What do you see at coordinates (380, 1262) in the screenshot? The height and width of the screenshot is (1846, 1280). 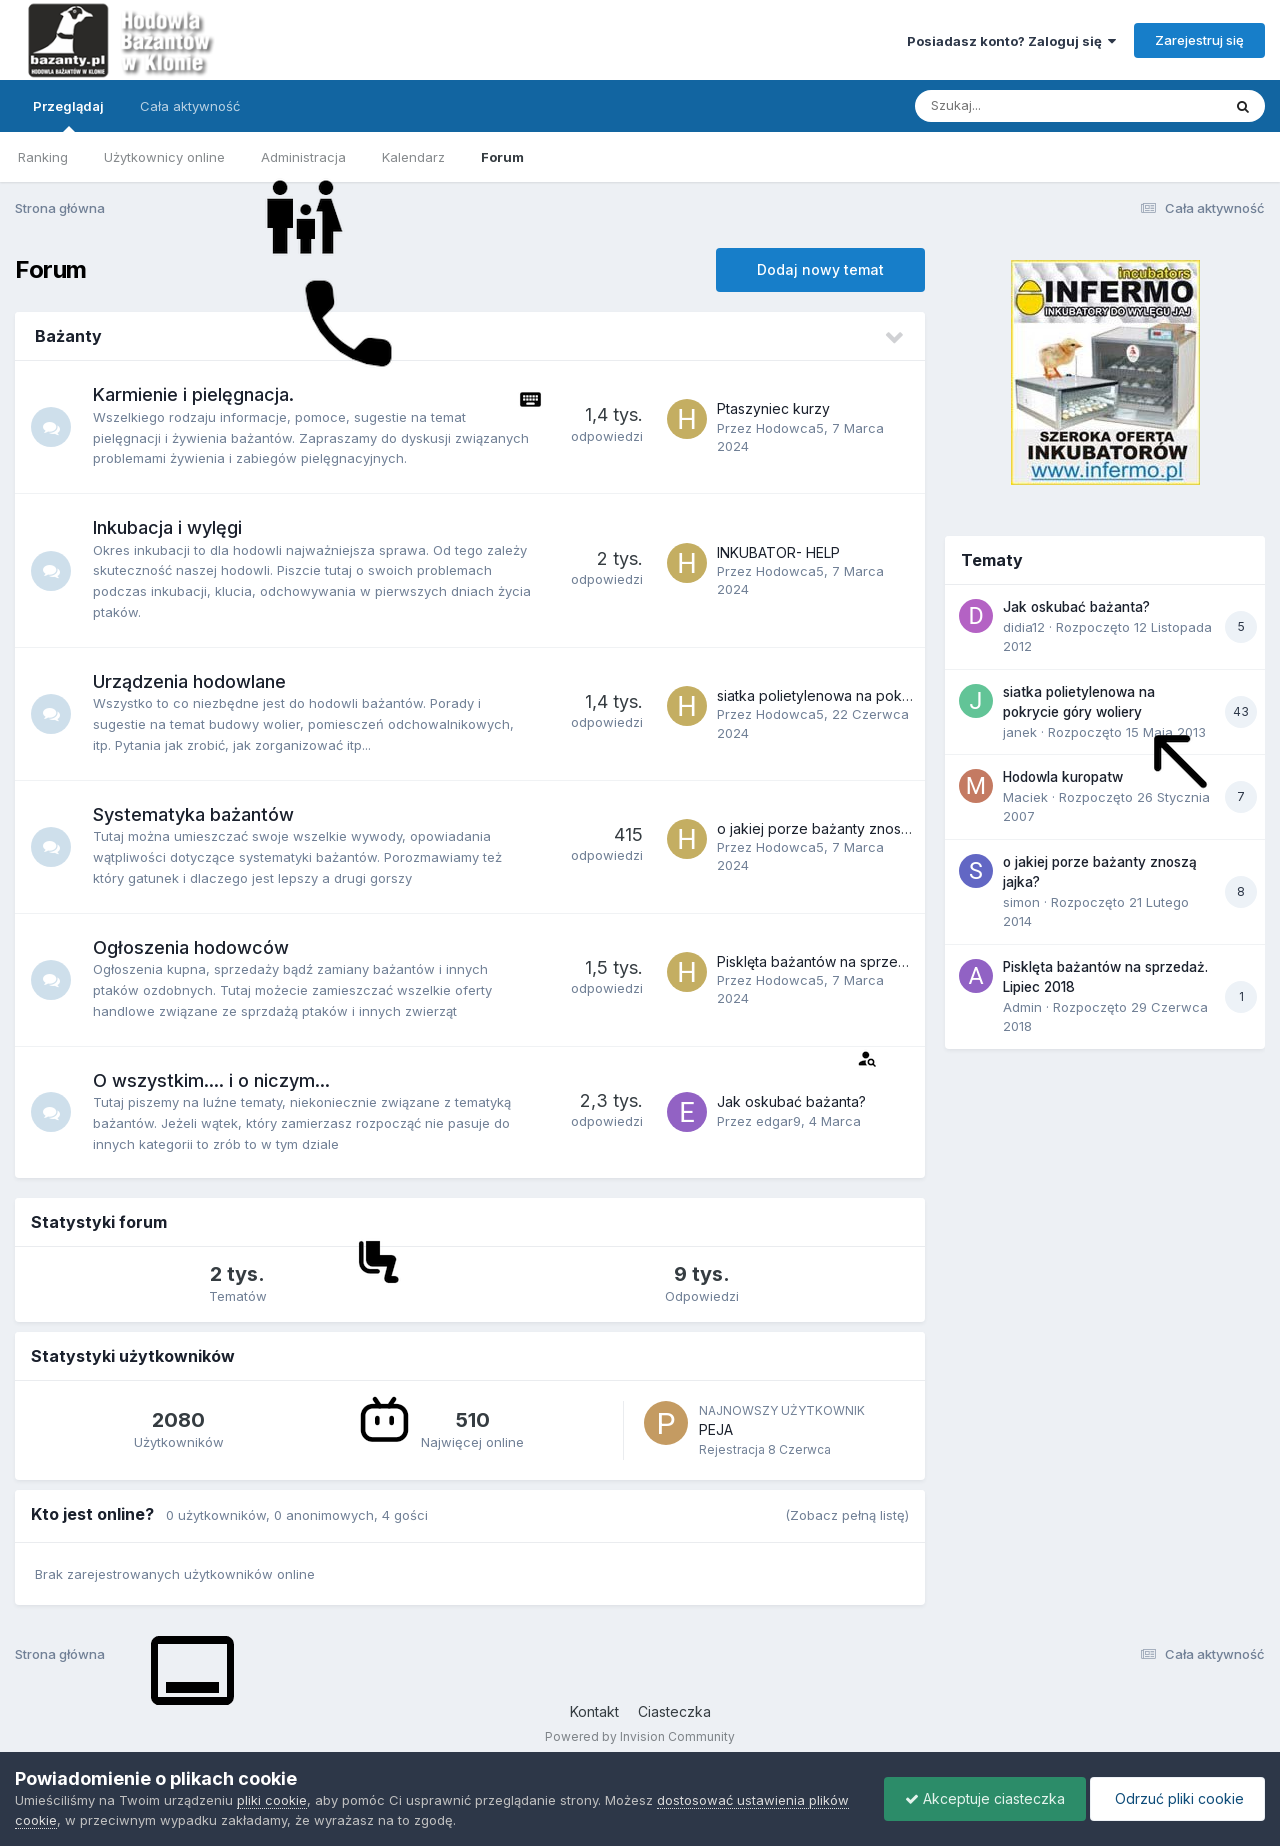 I see `indicates reduced legroom seating option` at bounding box center [380, 1262].